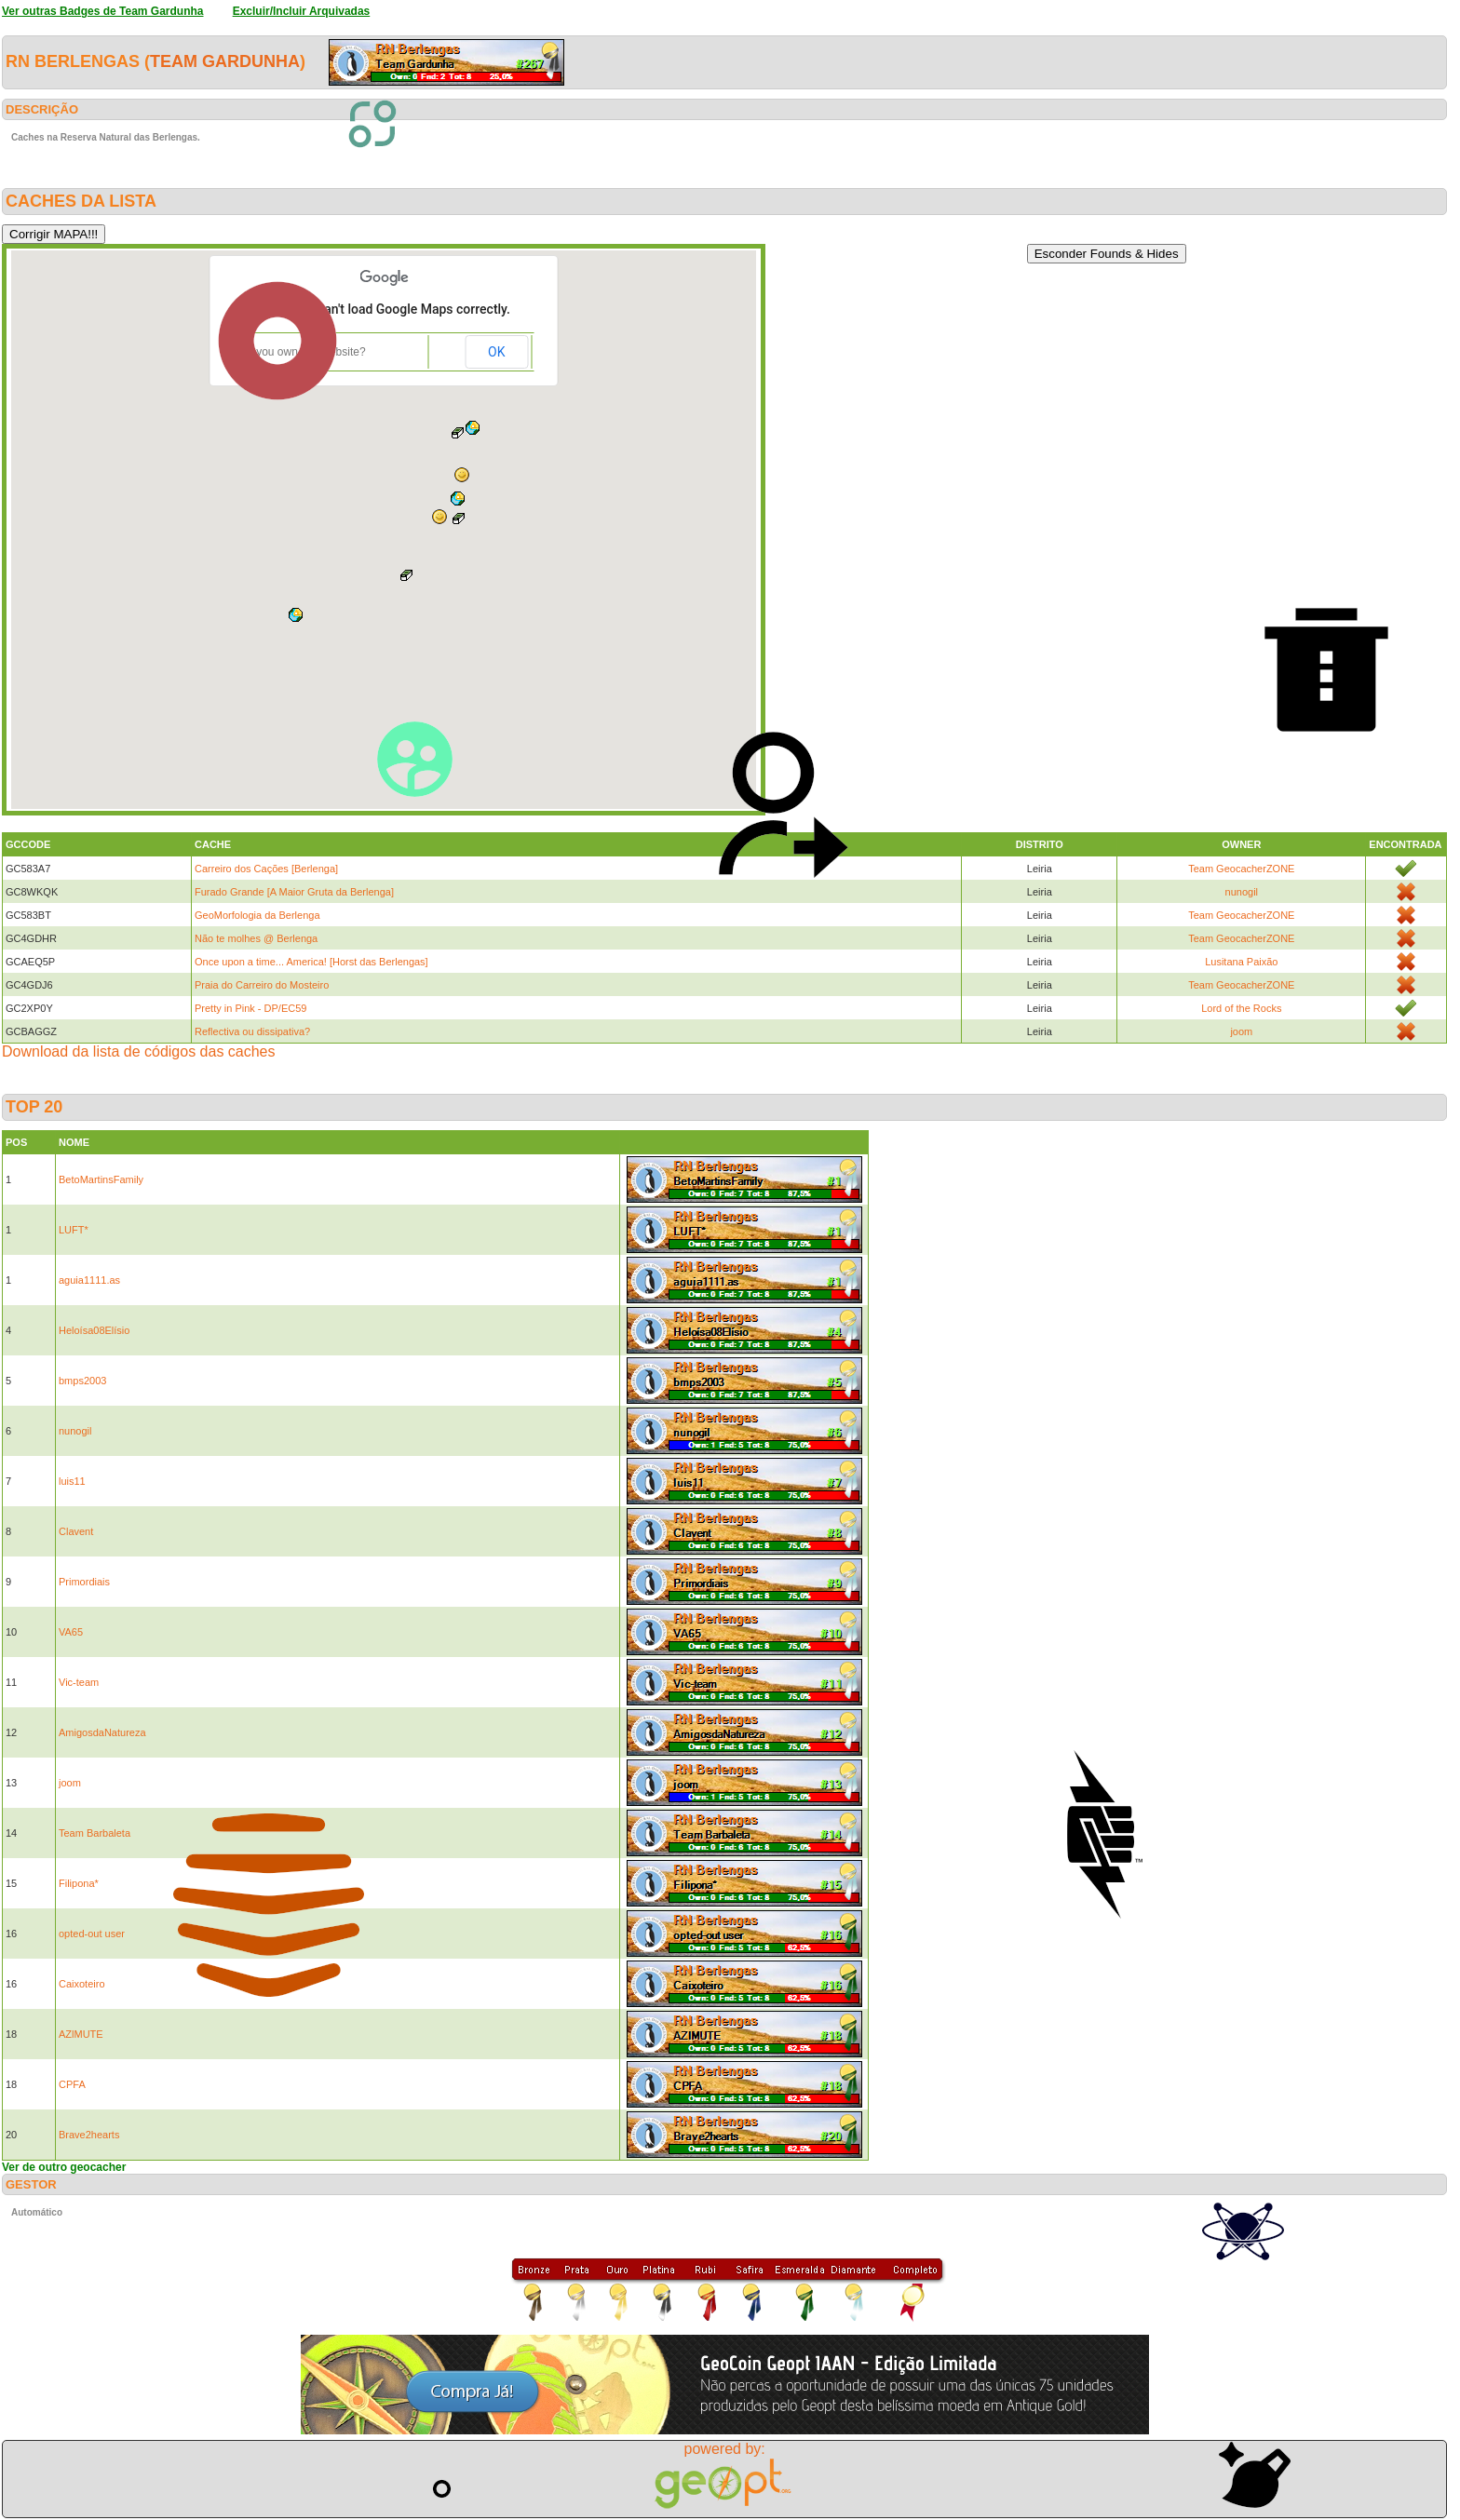 The image size is (1460, 2520). What do you see at coordinates (277, 341) in the screenshot?
I see `a selected radio button option` at bounding box center [277, 341].